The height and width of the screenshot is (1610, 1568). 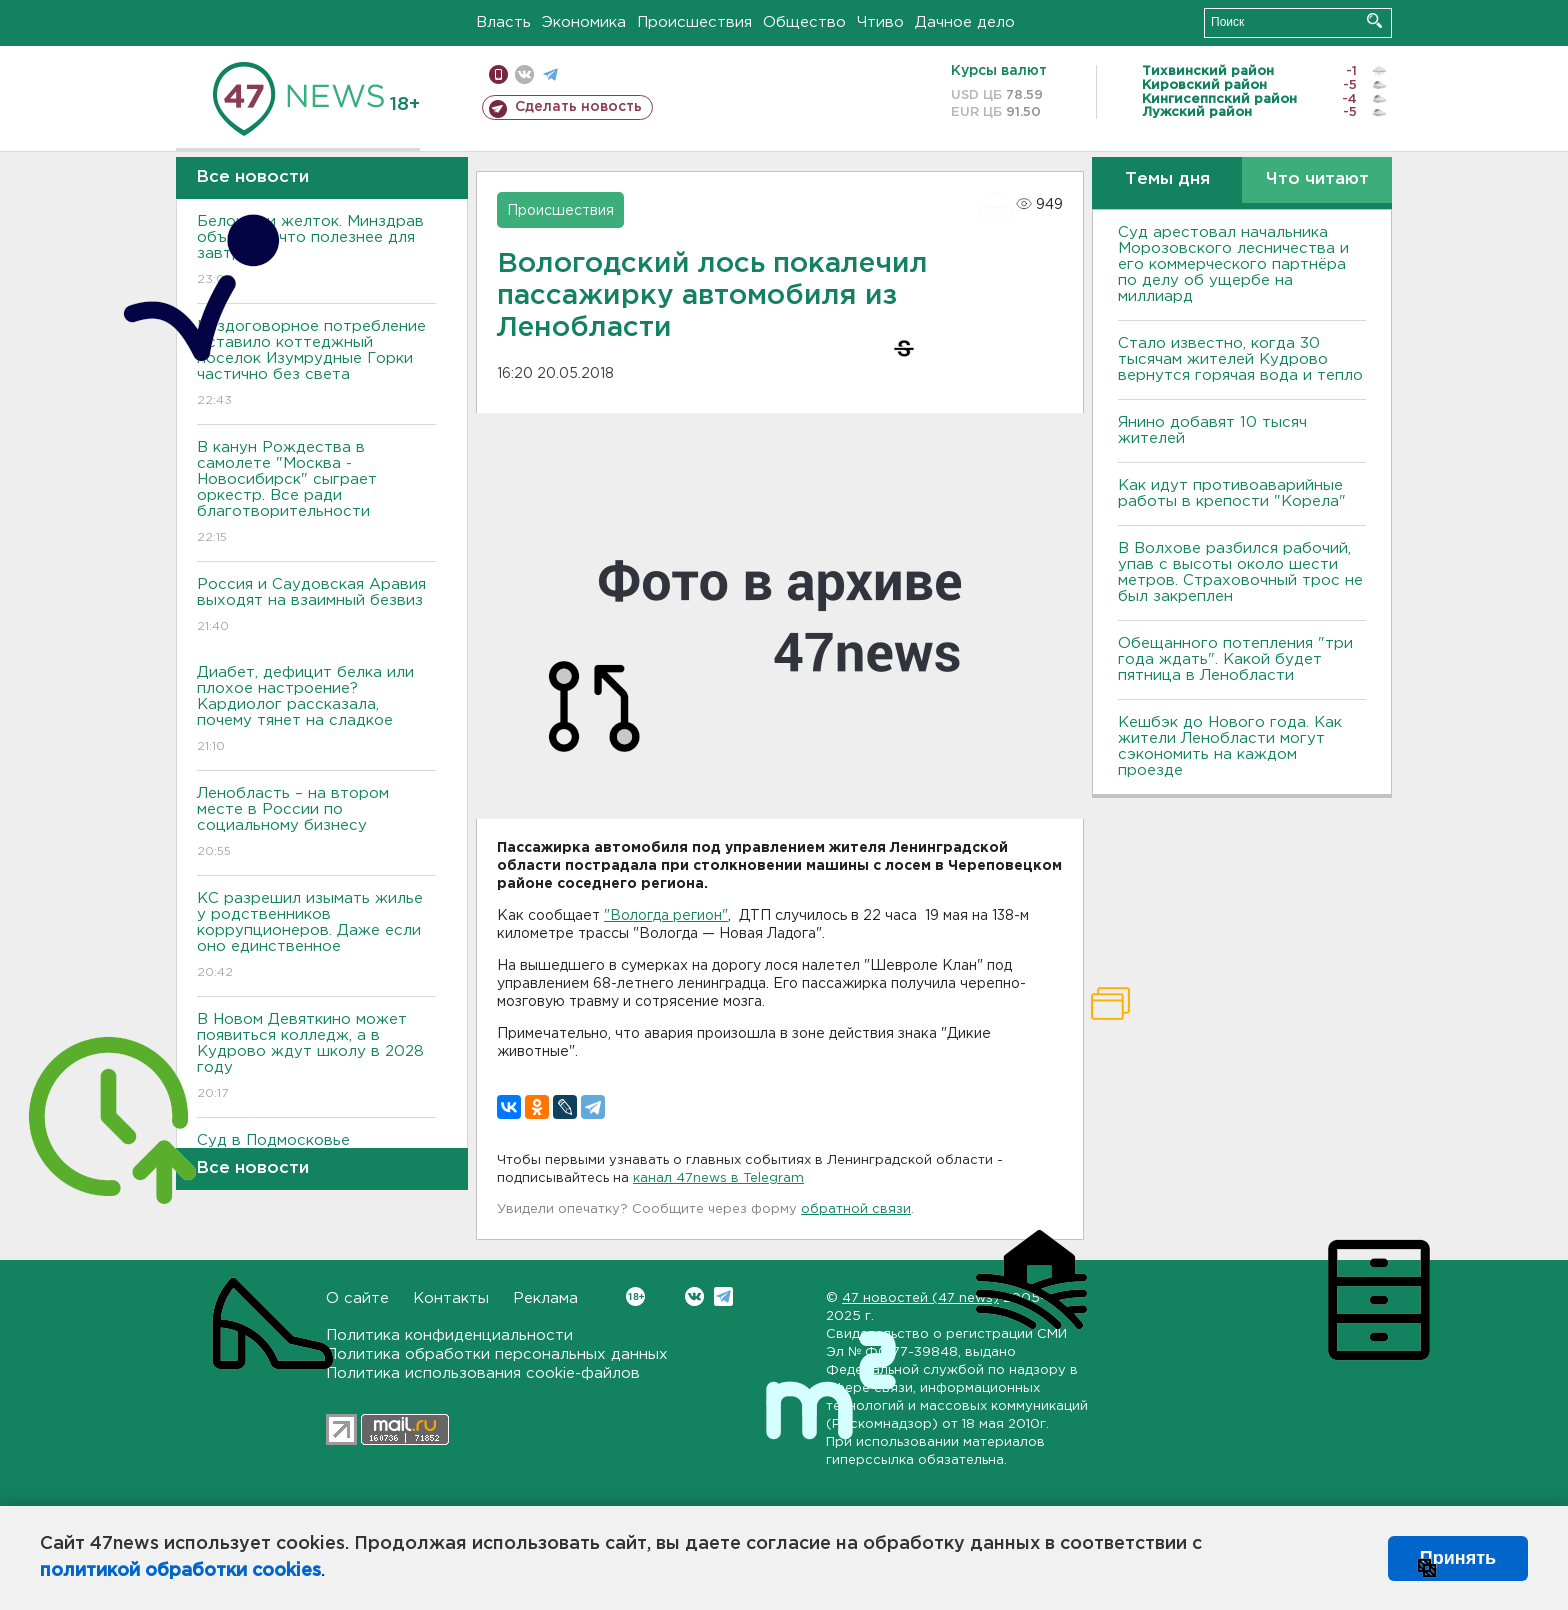 I want to click on apply strikethrough formatting to selected text, so click(x=904, y=350).